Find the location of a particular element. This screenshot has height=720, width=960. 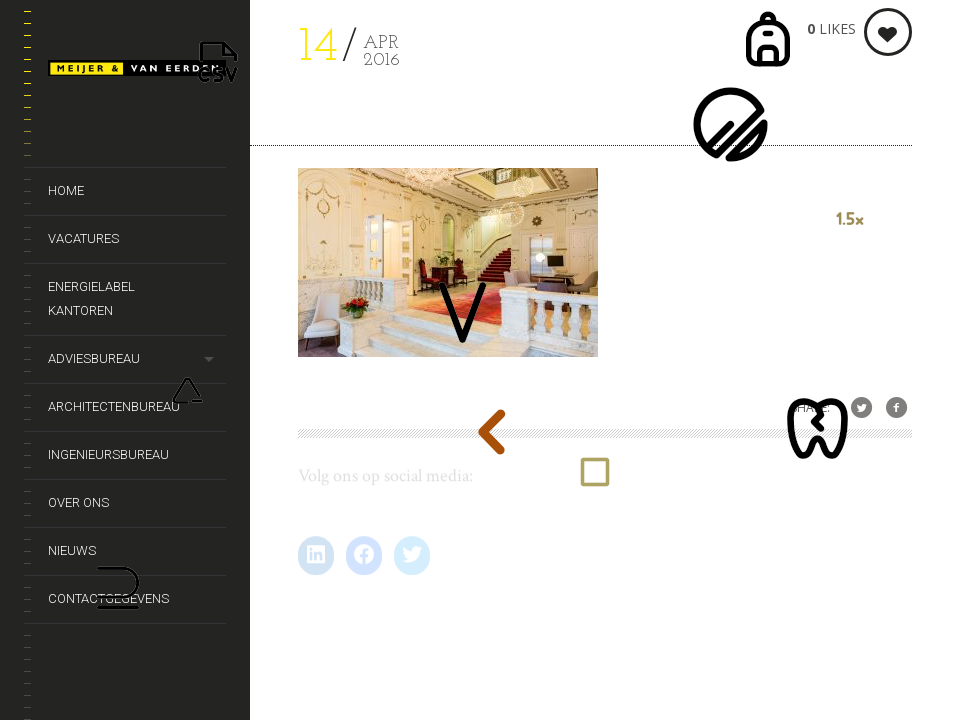

decrease priority or warning level is located at coordinates (187, 391).